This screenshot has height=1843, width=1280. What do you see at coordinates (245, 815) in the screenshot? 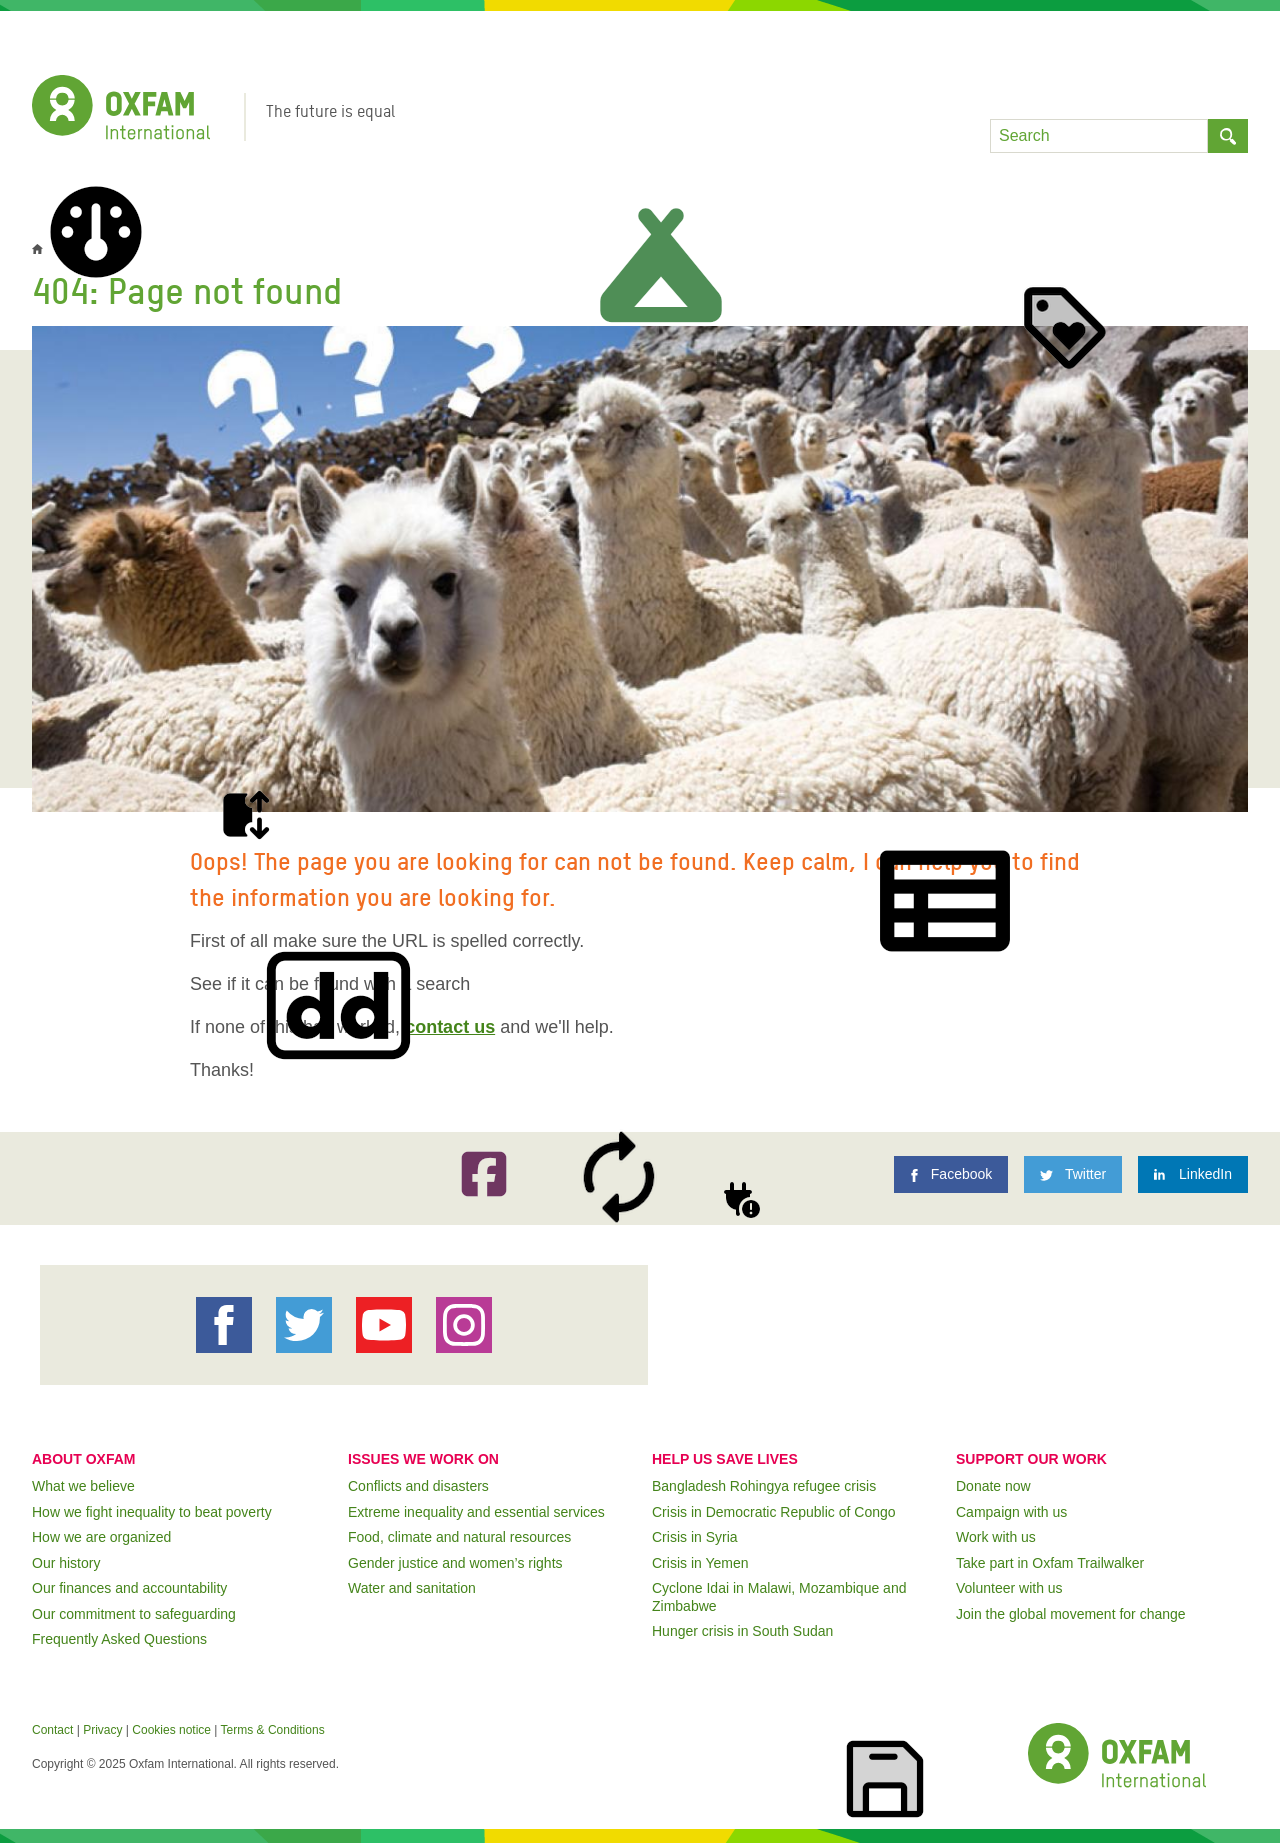
I see `auto-adjust content height to fit container` at bounding box center [245, 815].